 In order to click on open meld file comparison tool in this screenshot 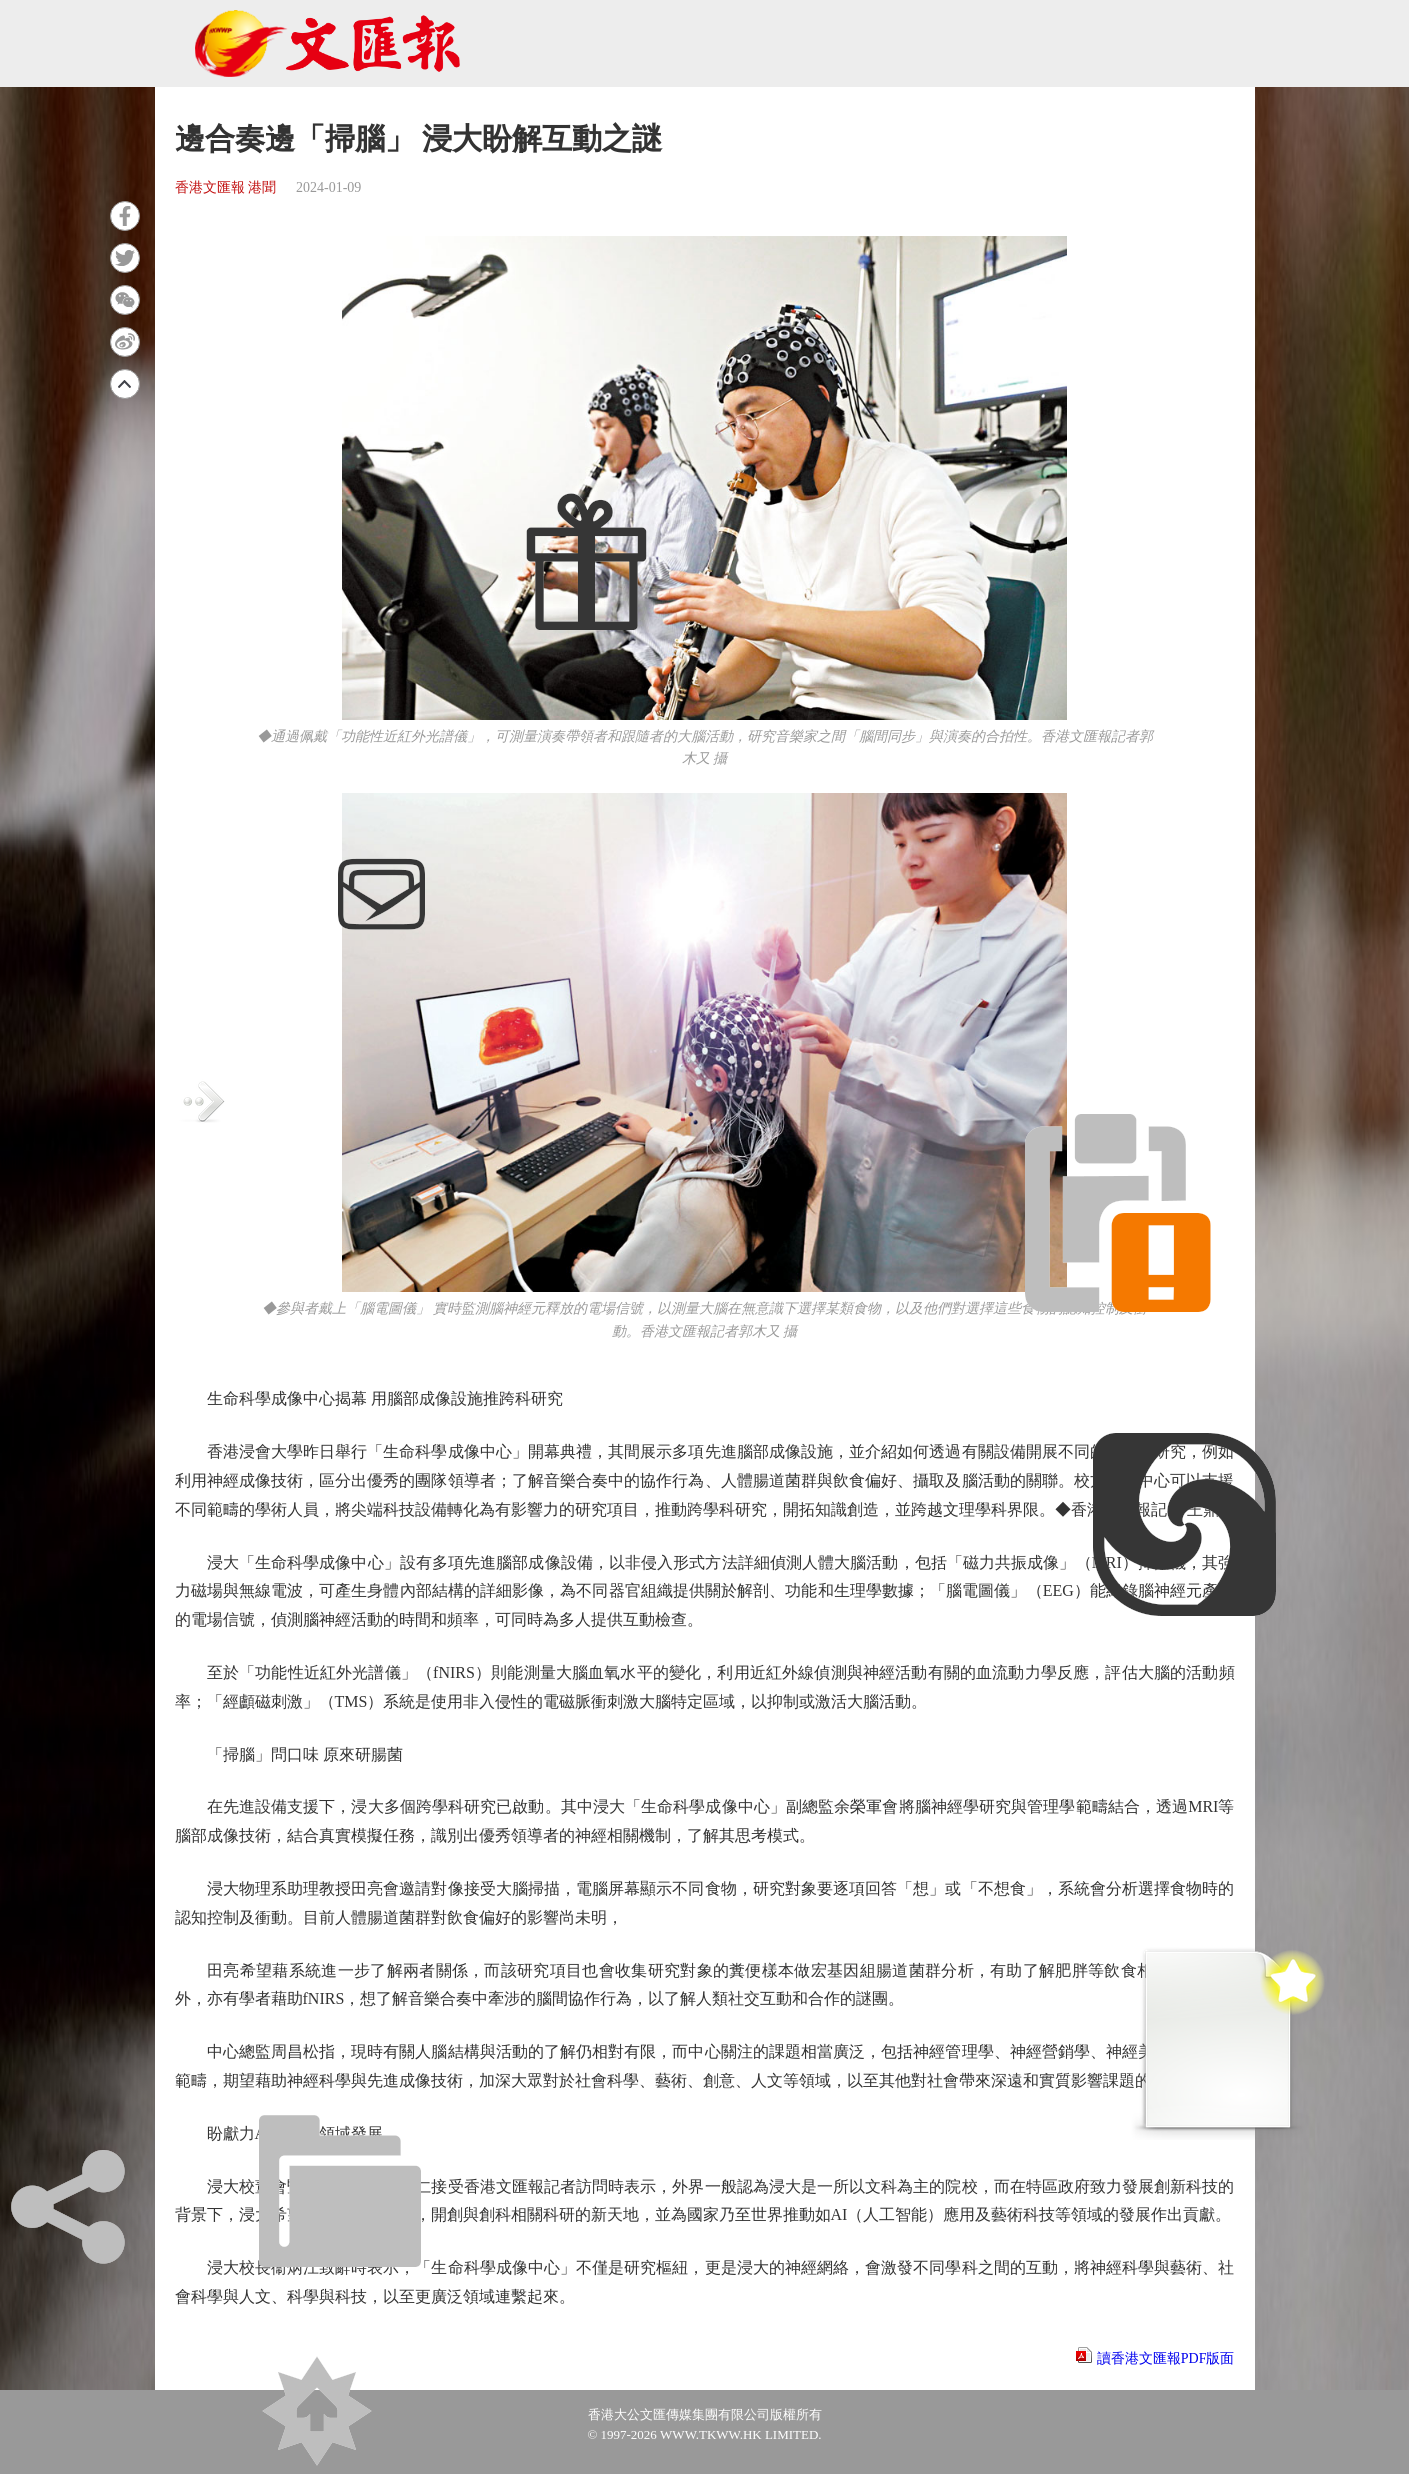, I will do `click(1184, 1524)`.